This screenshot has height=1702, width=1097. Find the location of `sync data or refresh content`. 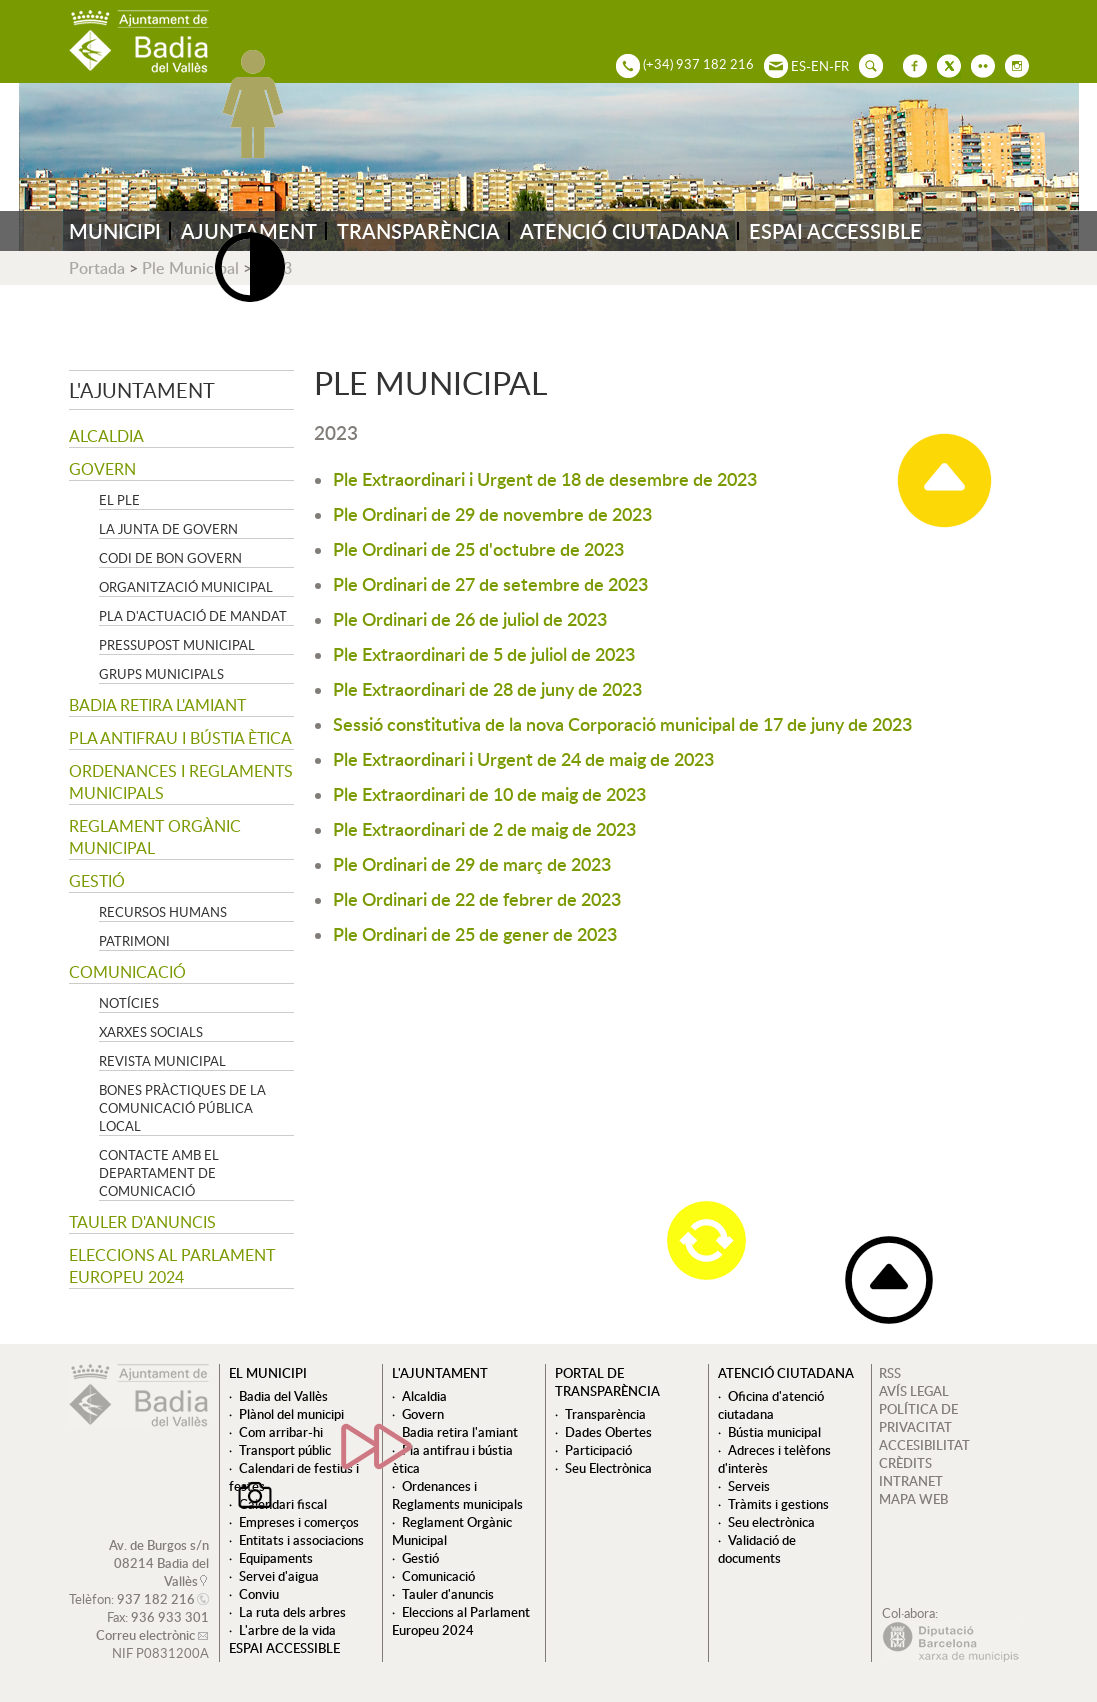

sync data or refresh content is located at coordinates (706, 1240).